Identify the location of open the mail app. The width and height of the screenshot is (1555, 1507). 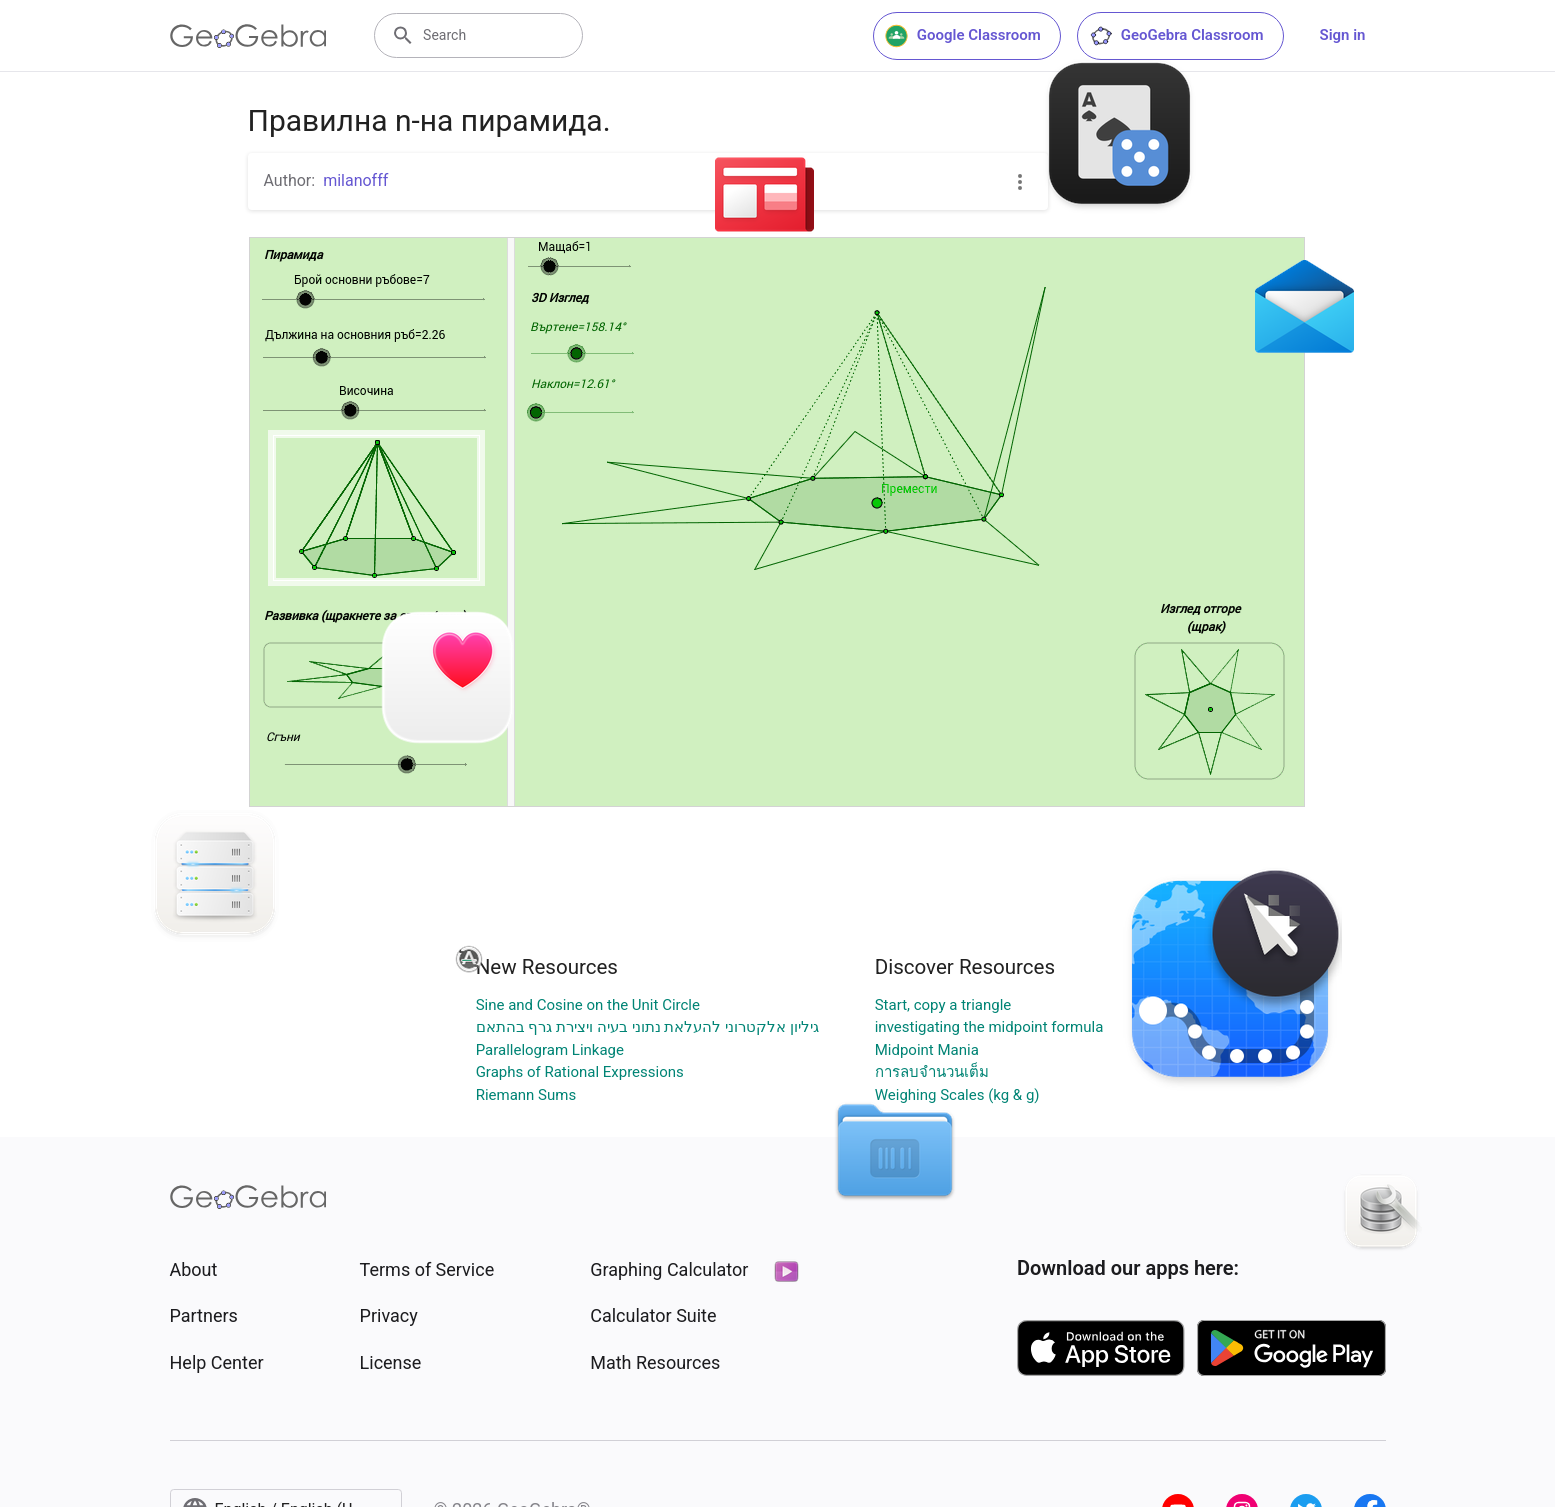
(1304, 309).